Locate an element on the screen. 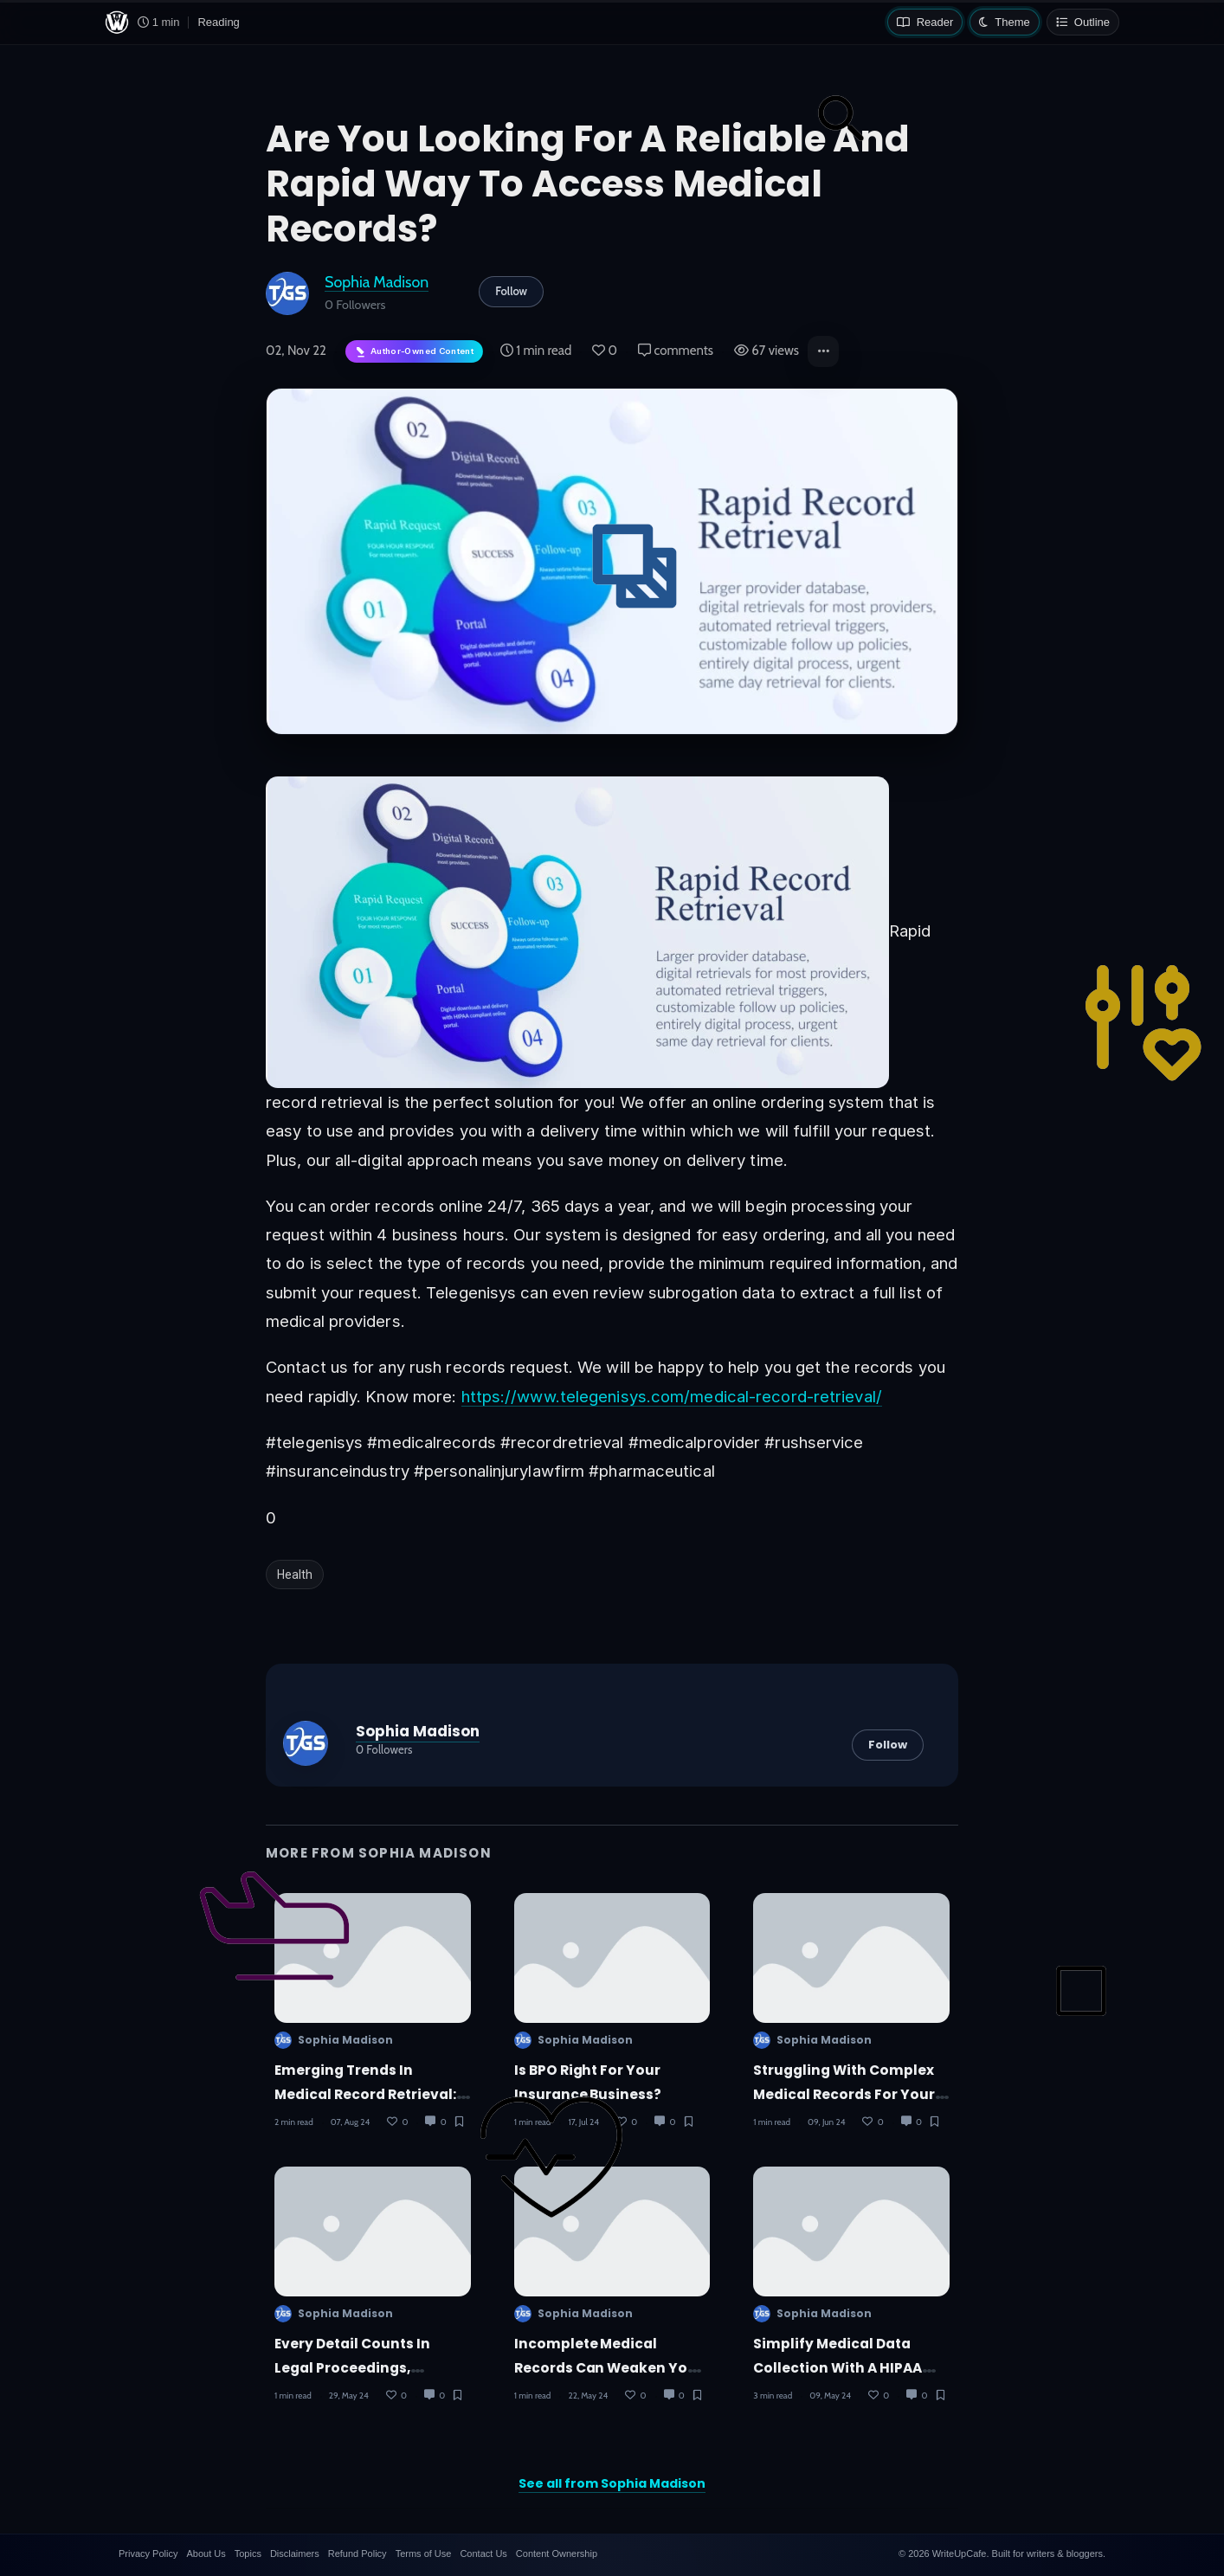 The image size is (1224, 2576). view health or fitness metrics is located at coordinates (551, 2152).